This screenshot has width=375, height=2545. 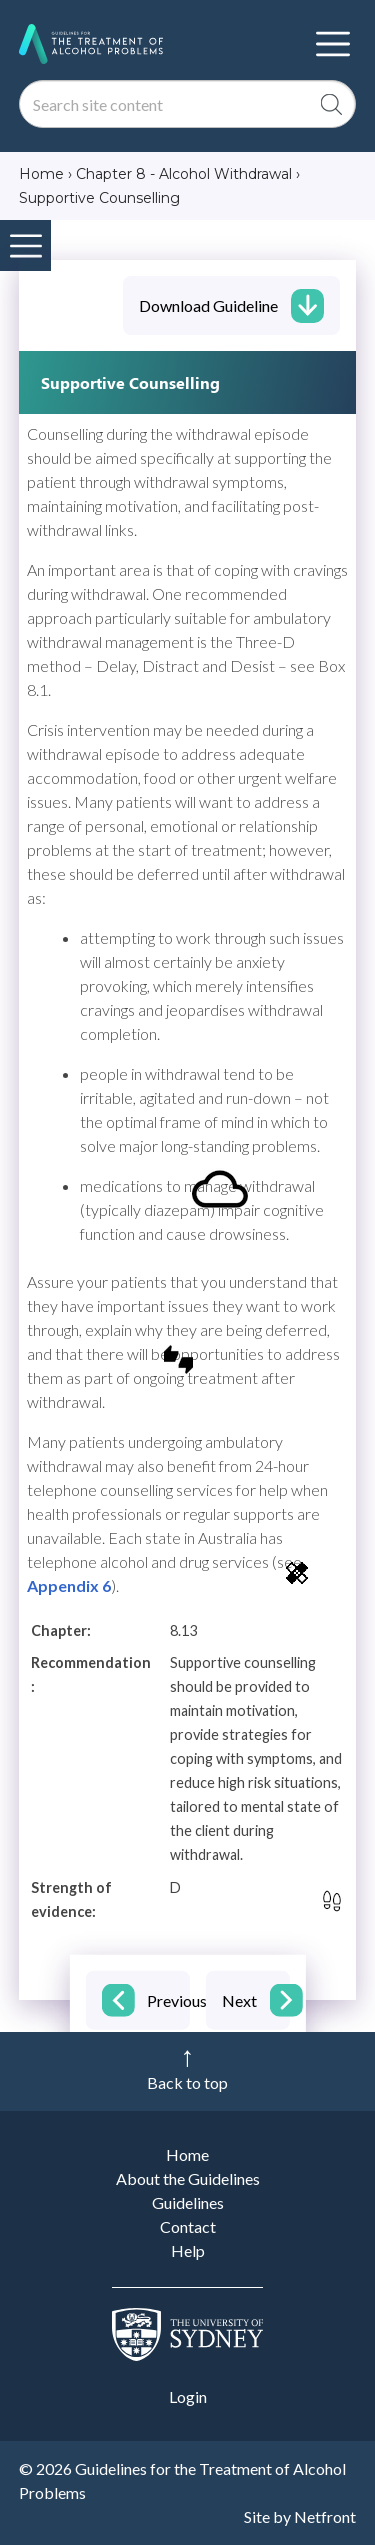 I want to click on view step count or walking activity, so click(x=332, y=1901).